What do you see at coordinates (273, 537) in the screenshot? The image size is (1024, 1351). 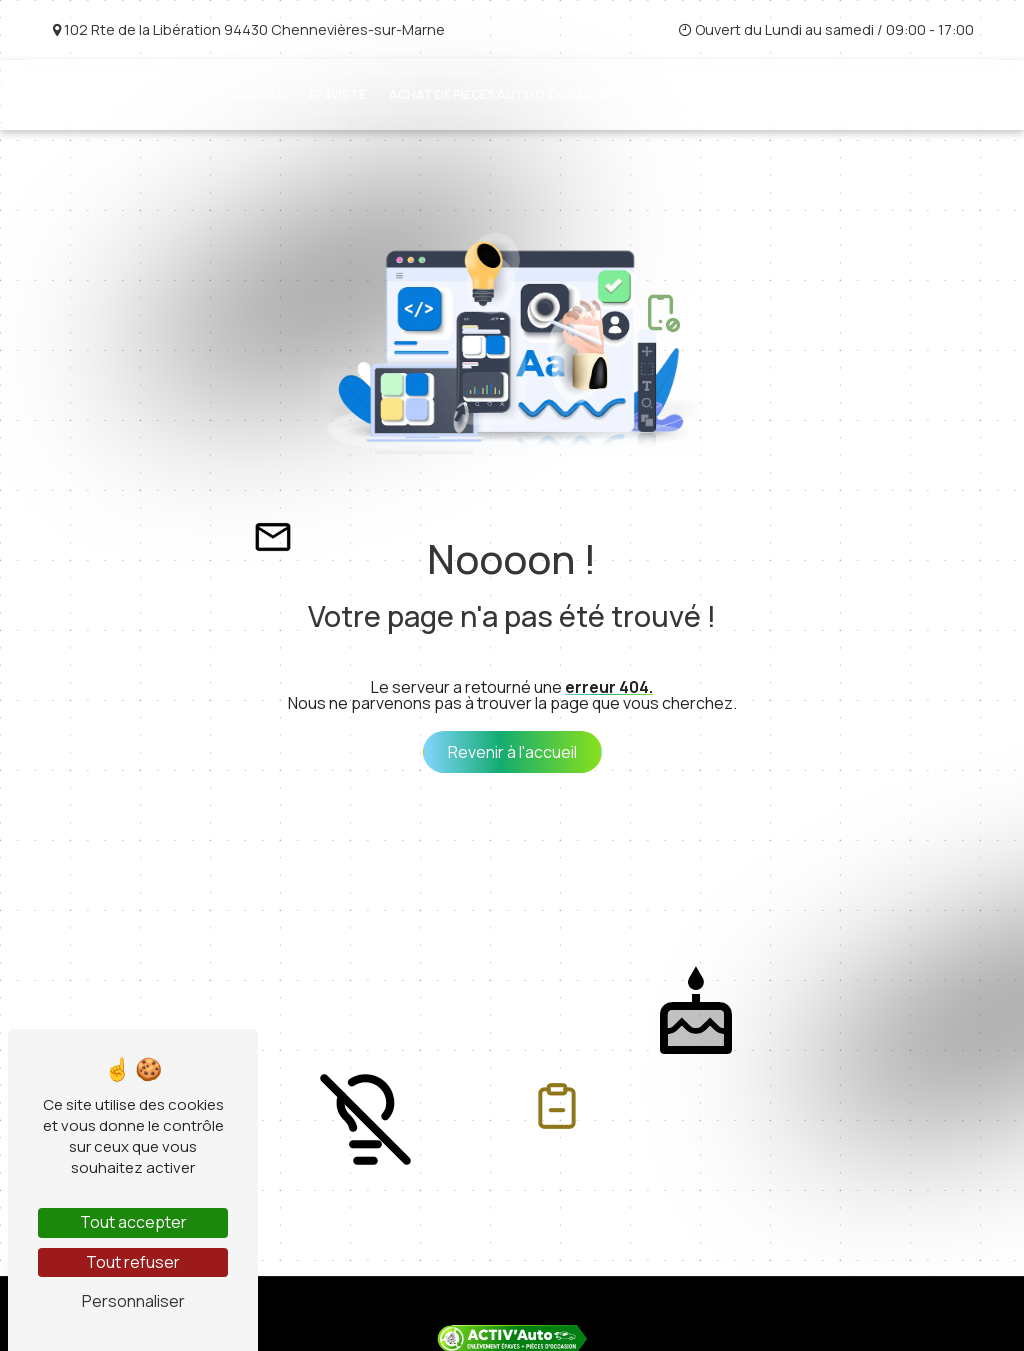 I see `open your inbox or email messages` at bounding box center [273, 537].